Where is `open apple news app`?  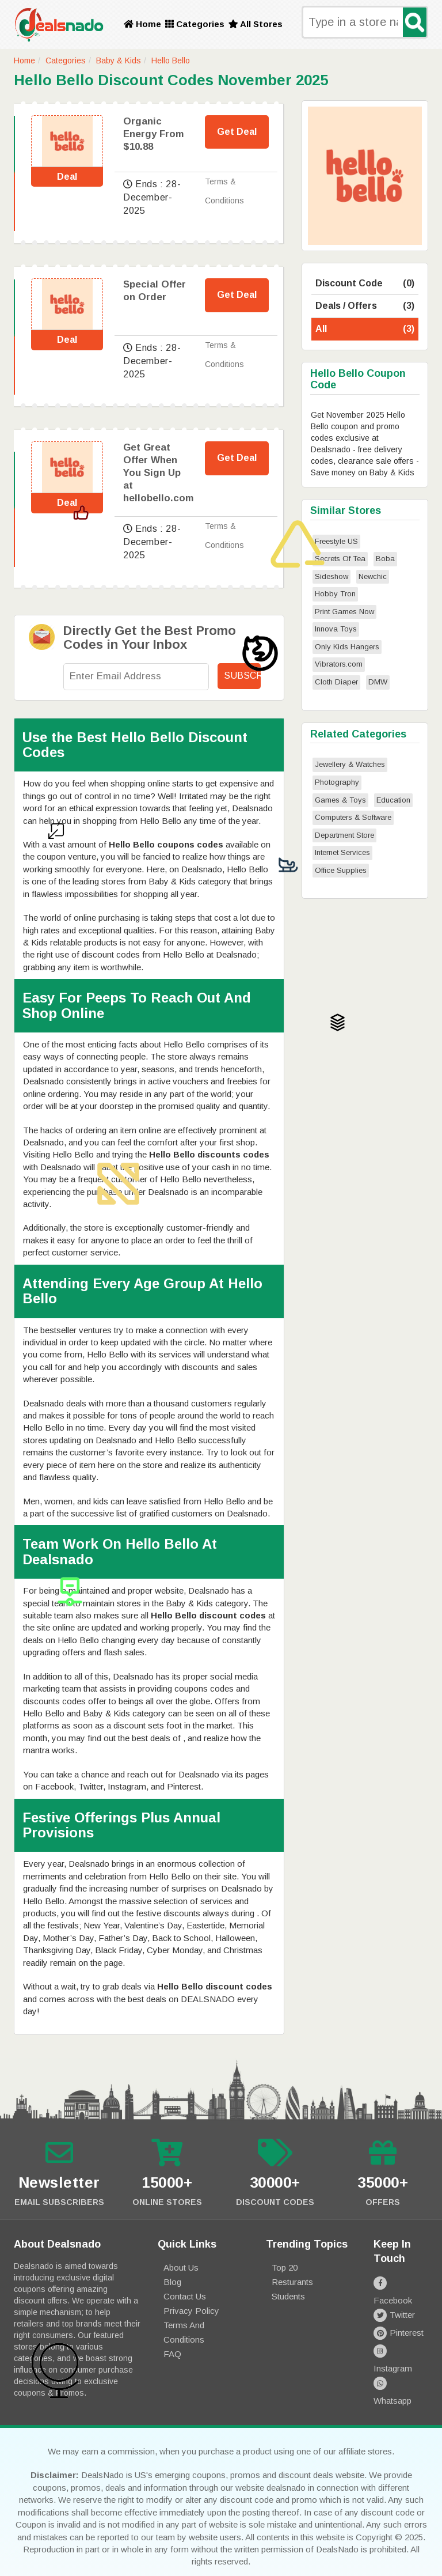
open apple news app is located at coordinates (118, 1183).